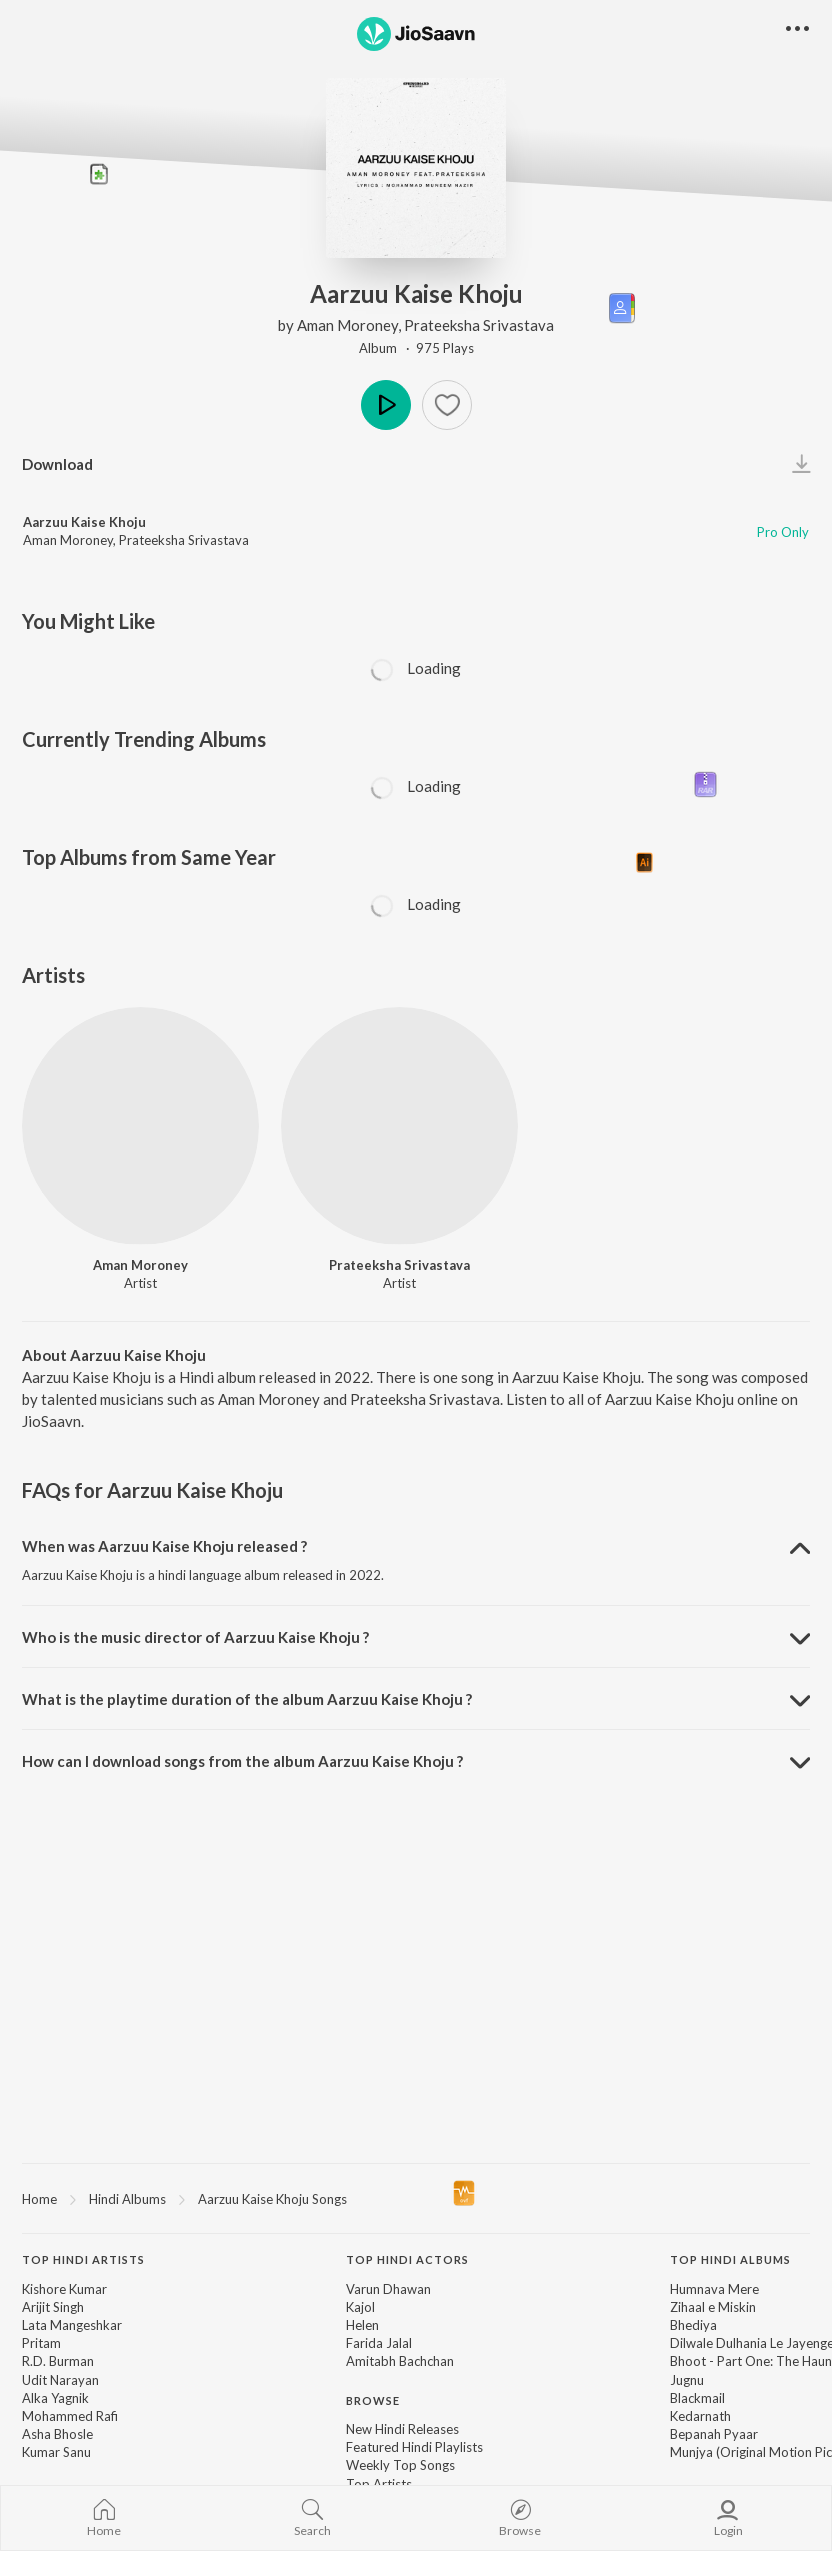  I want to click on open a VirtualBox appliance file, so click(464, 2193).